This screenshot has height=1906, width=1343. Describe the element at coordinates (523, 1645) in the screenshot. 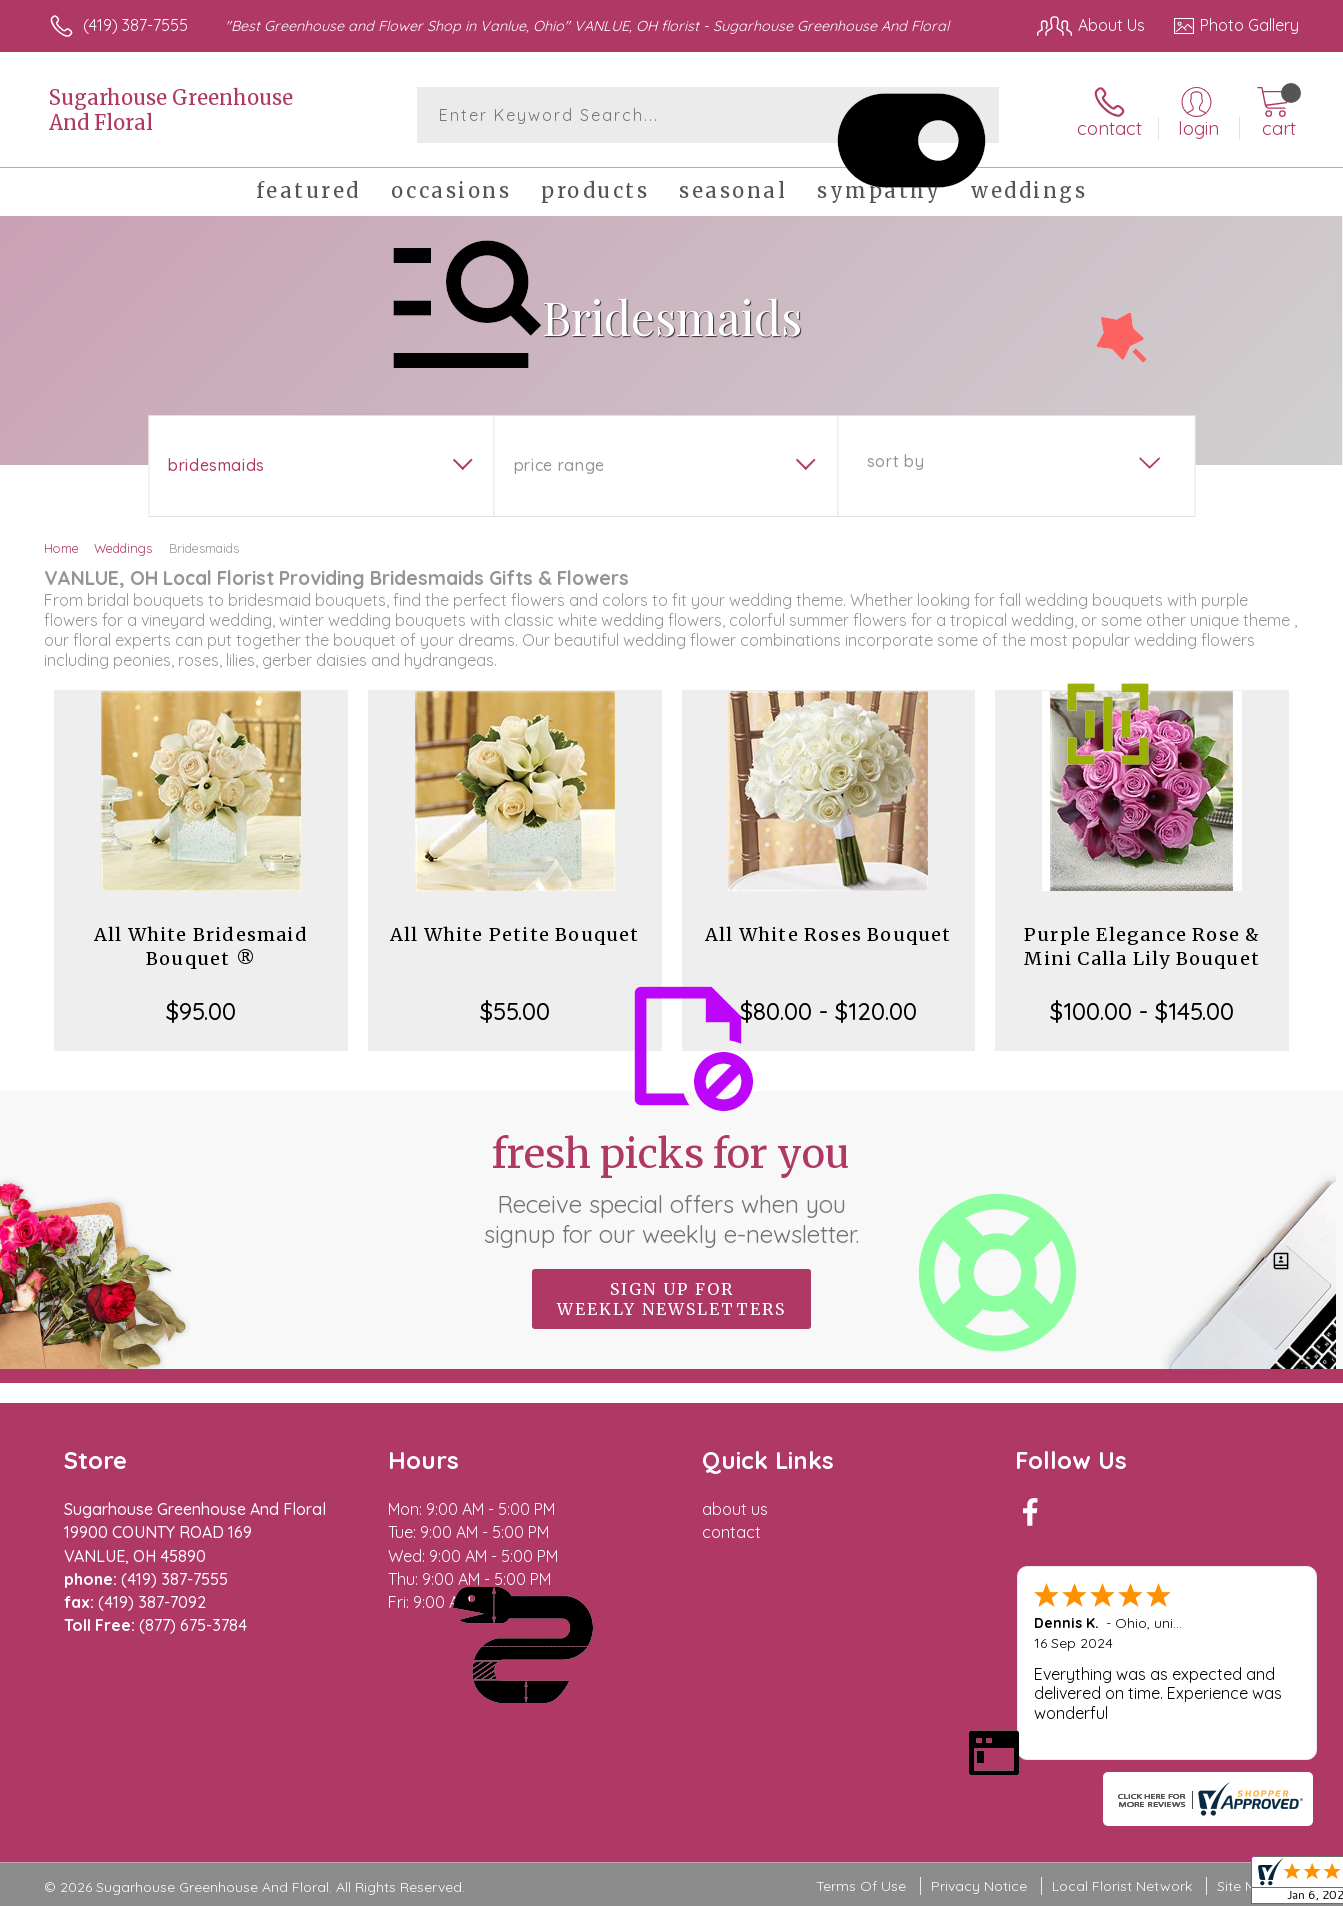

I see `pyscaffold python project scaffolding tool logo` at that location.